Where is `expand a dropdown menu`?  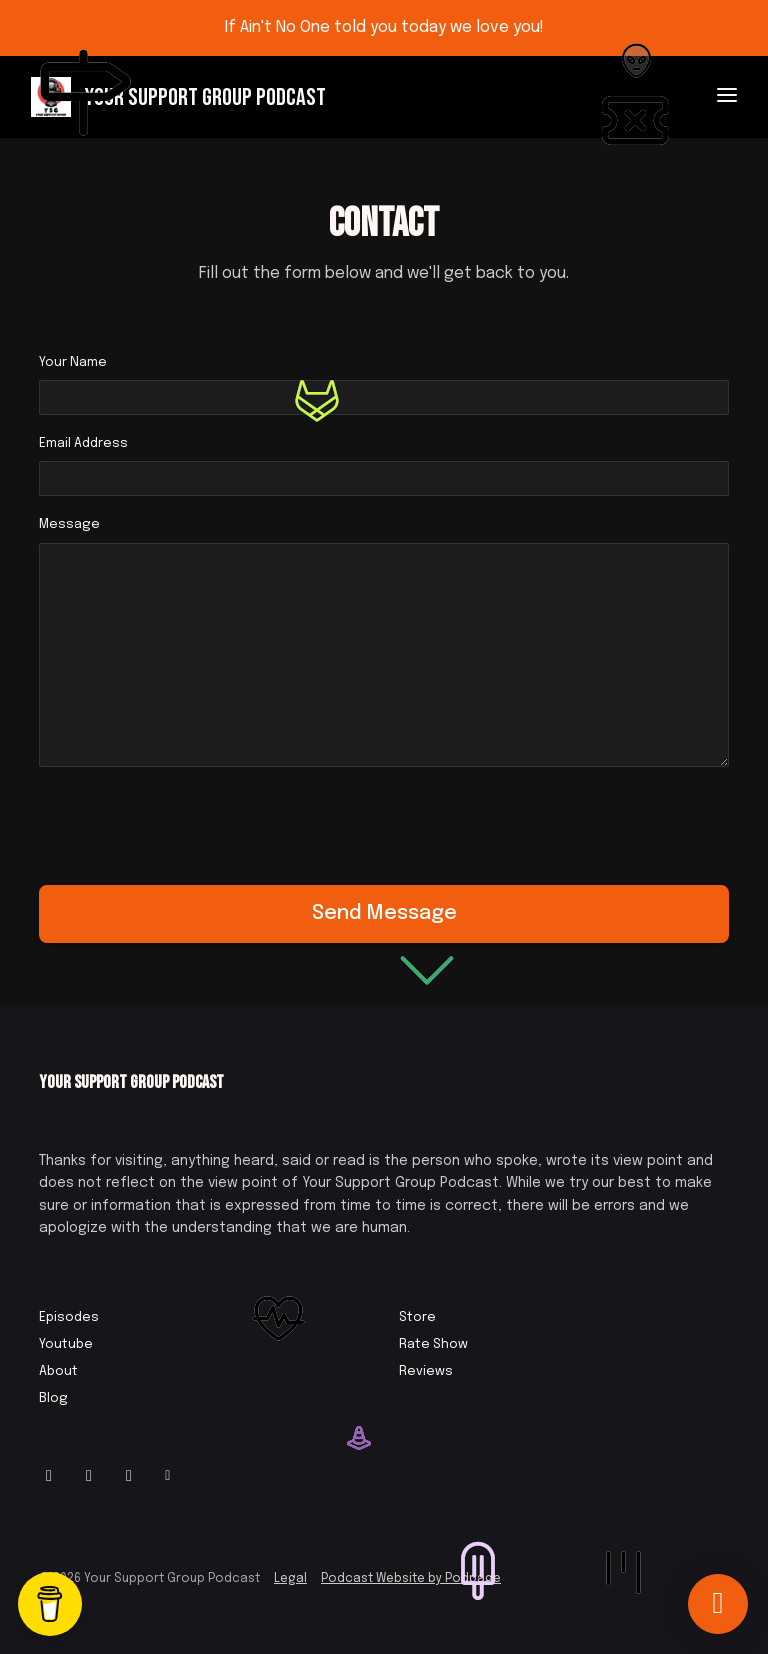 expand a dropdown menu is located at coordinates (427, 968).